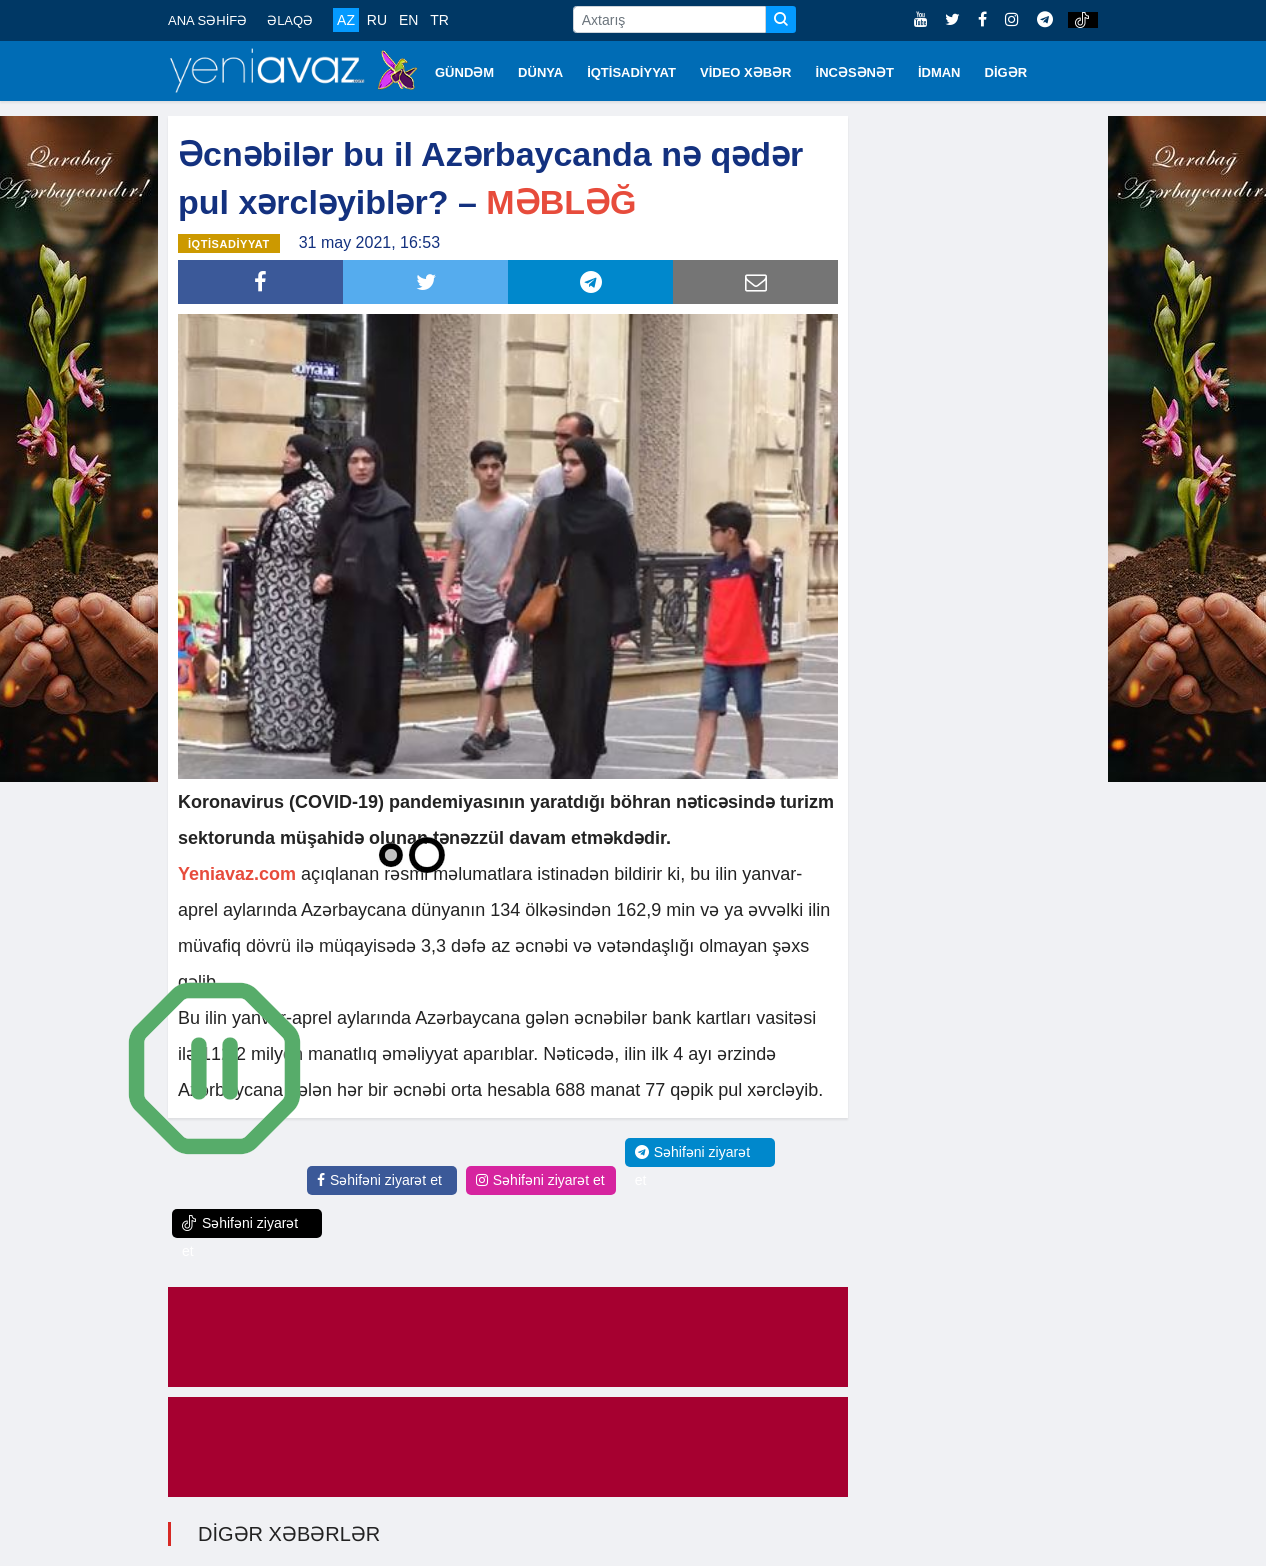 The height and width of the screenshot is (1566, 1266). What do you see at coordinates (214, 1068) in the screenshot?
I see `pause or halt a process` at bounding box center [214, 1068].